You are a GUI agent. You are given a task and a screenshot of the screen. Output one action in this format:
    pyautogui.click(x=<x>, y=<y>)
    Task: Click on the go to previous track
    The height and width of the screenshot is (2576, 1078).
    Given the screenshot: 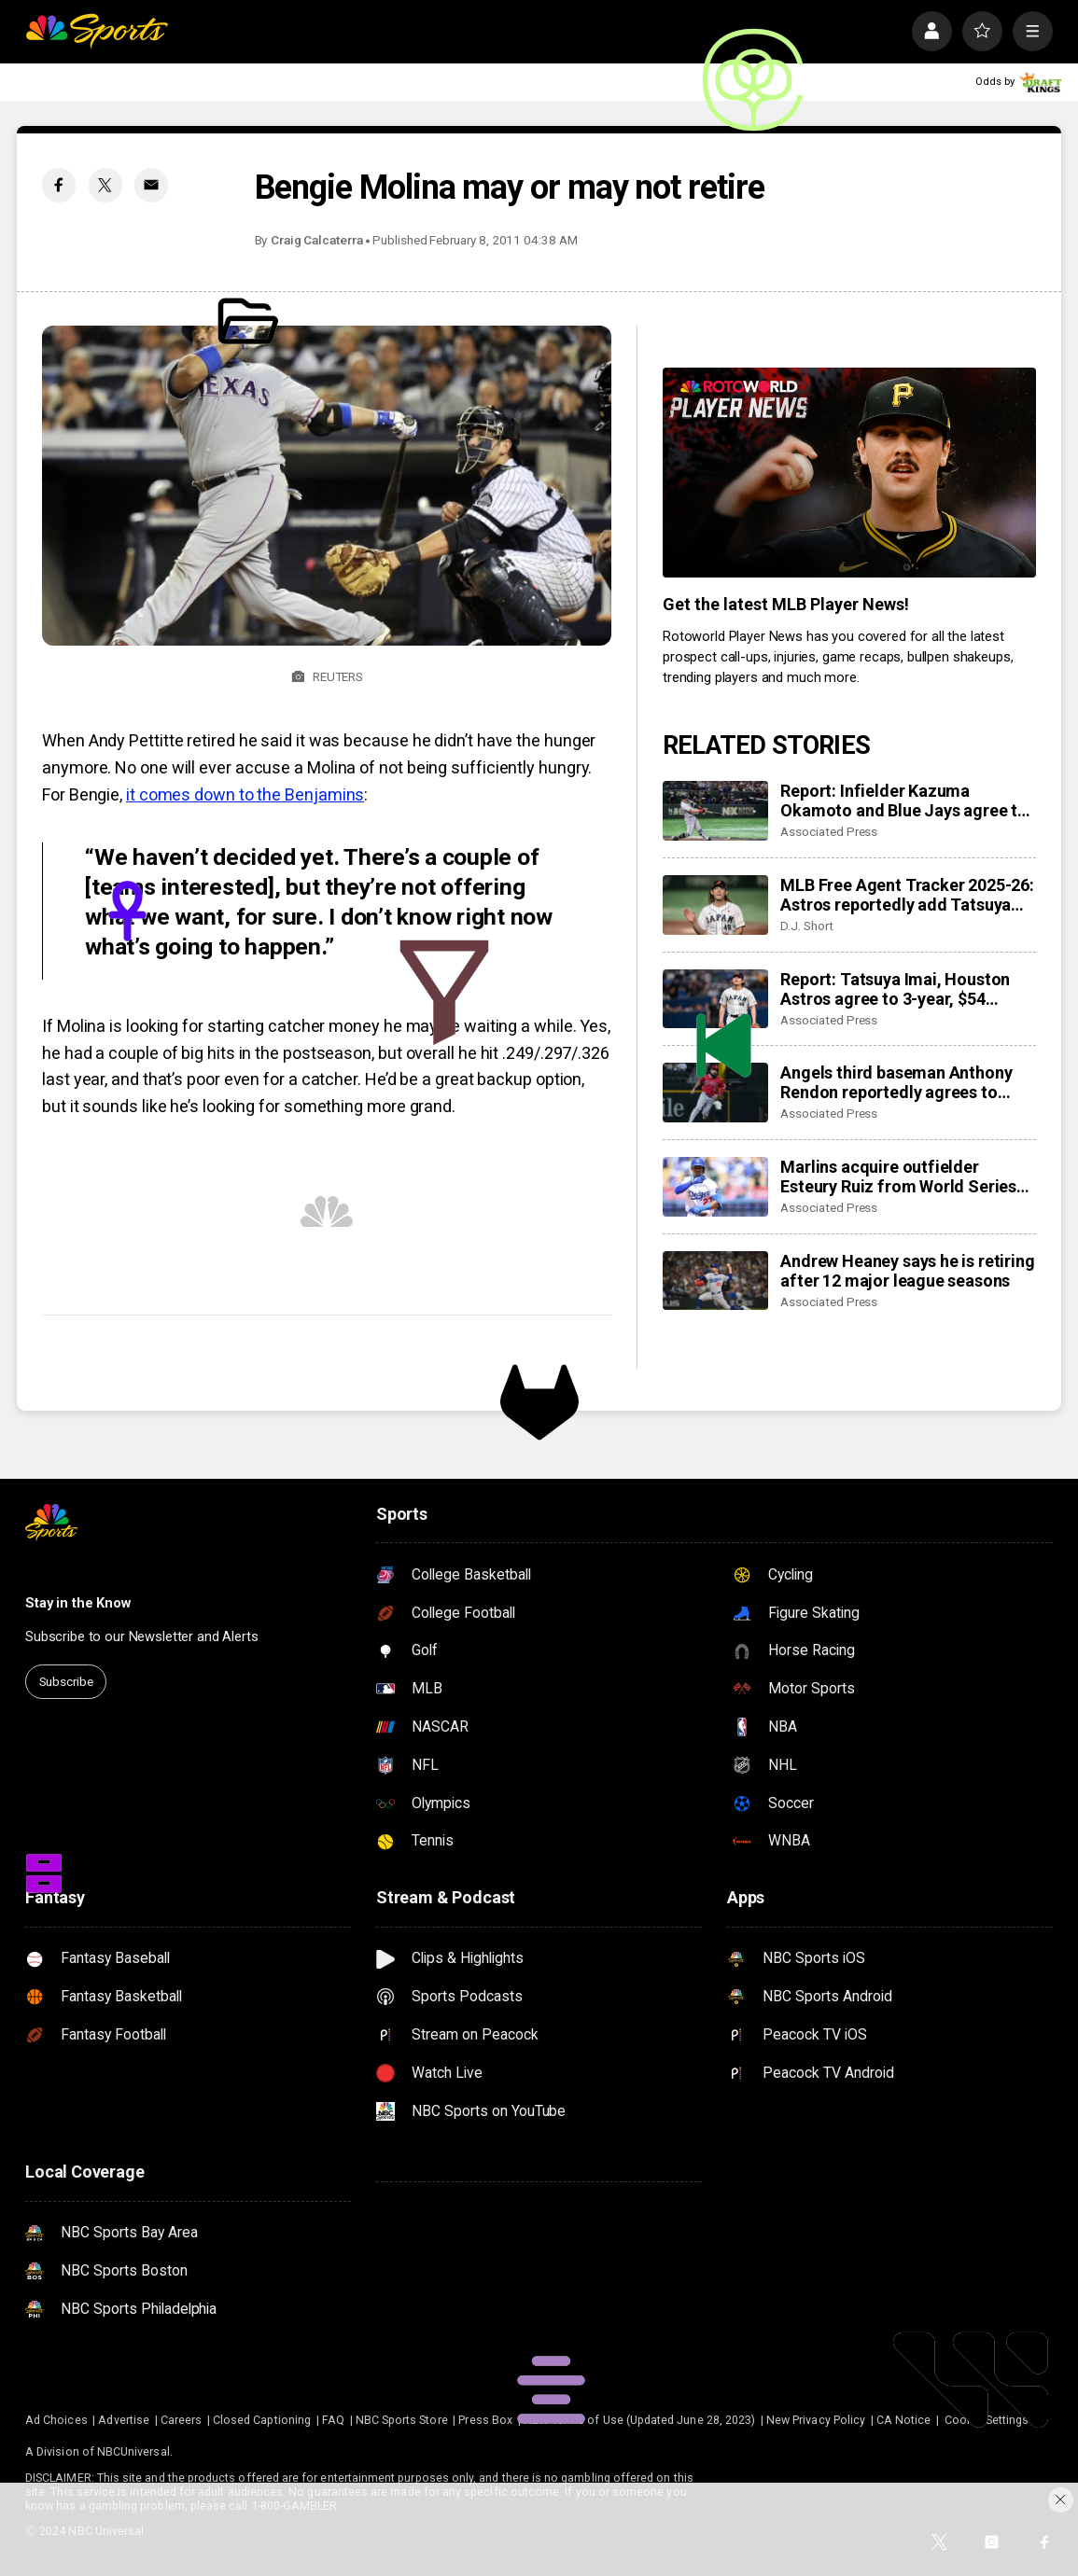 What is the action you would take?
    pyautogui.click(x=723, y=1045)
    